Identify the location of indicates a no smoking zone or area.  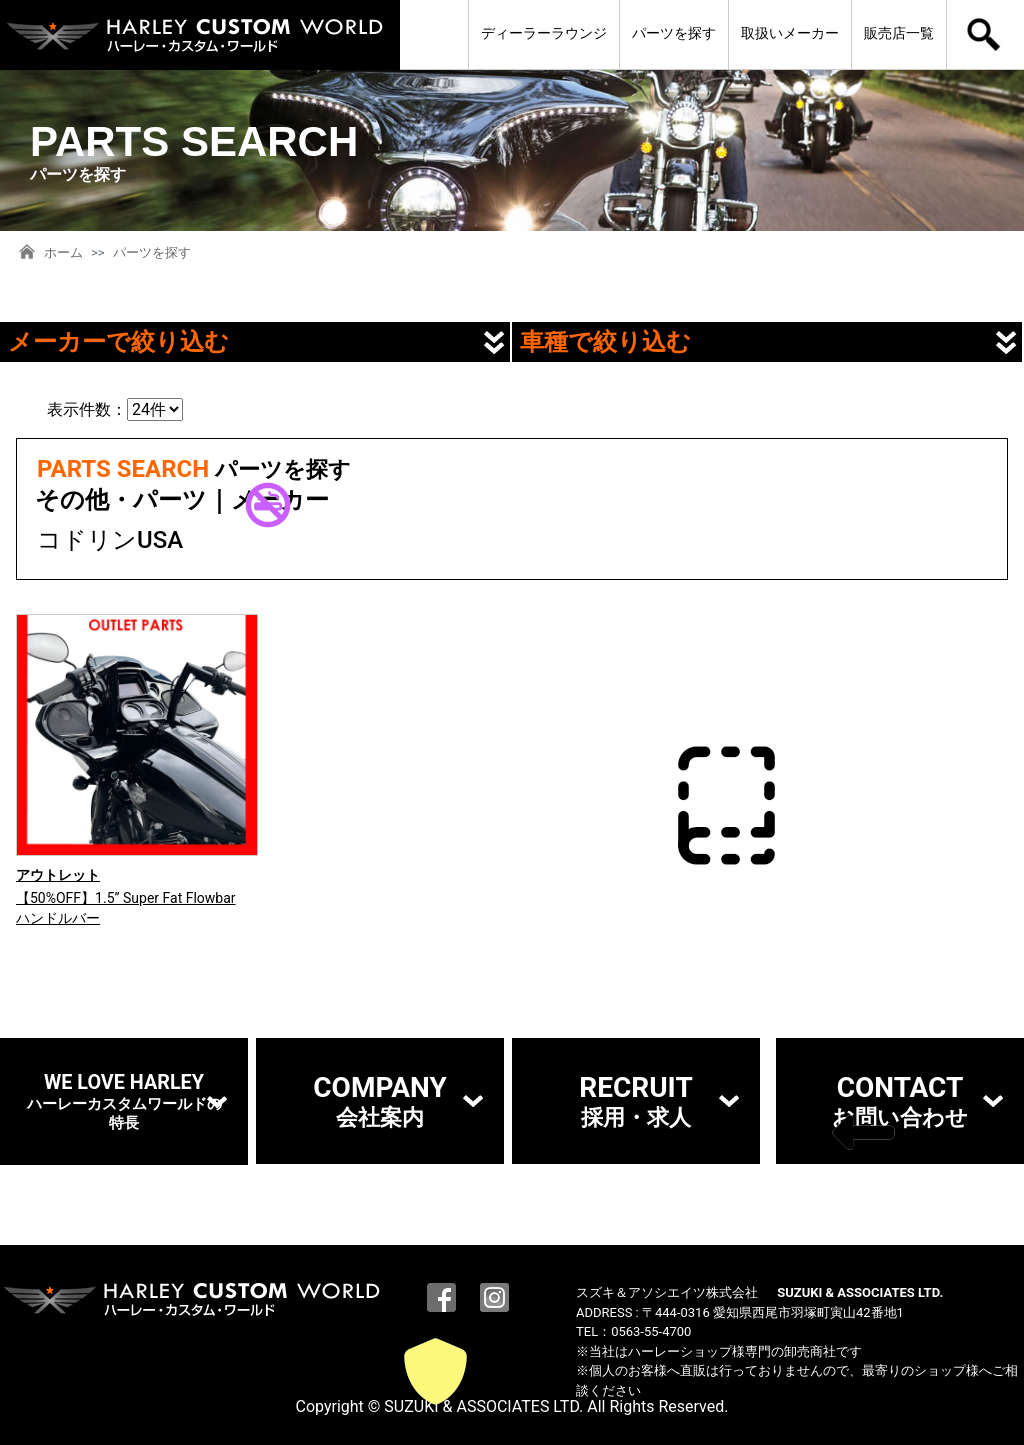
(268, 505).